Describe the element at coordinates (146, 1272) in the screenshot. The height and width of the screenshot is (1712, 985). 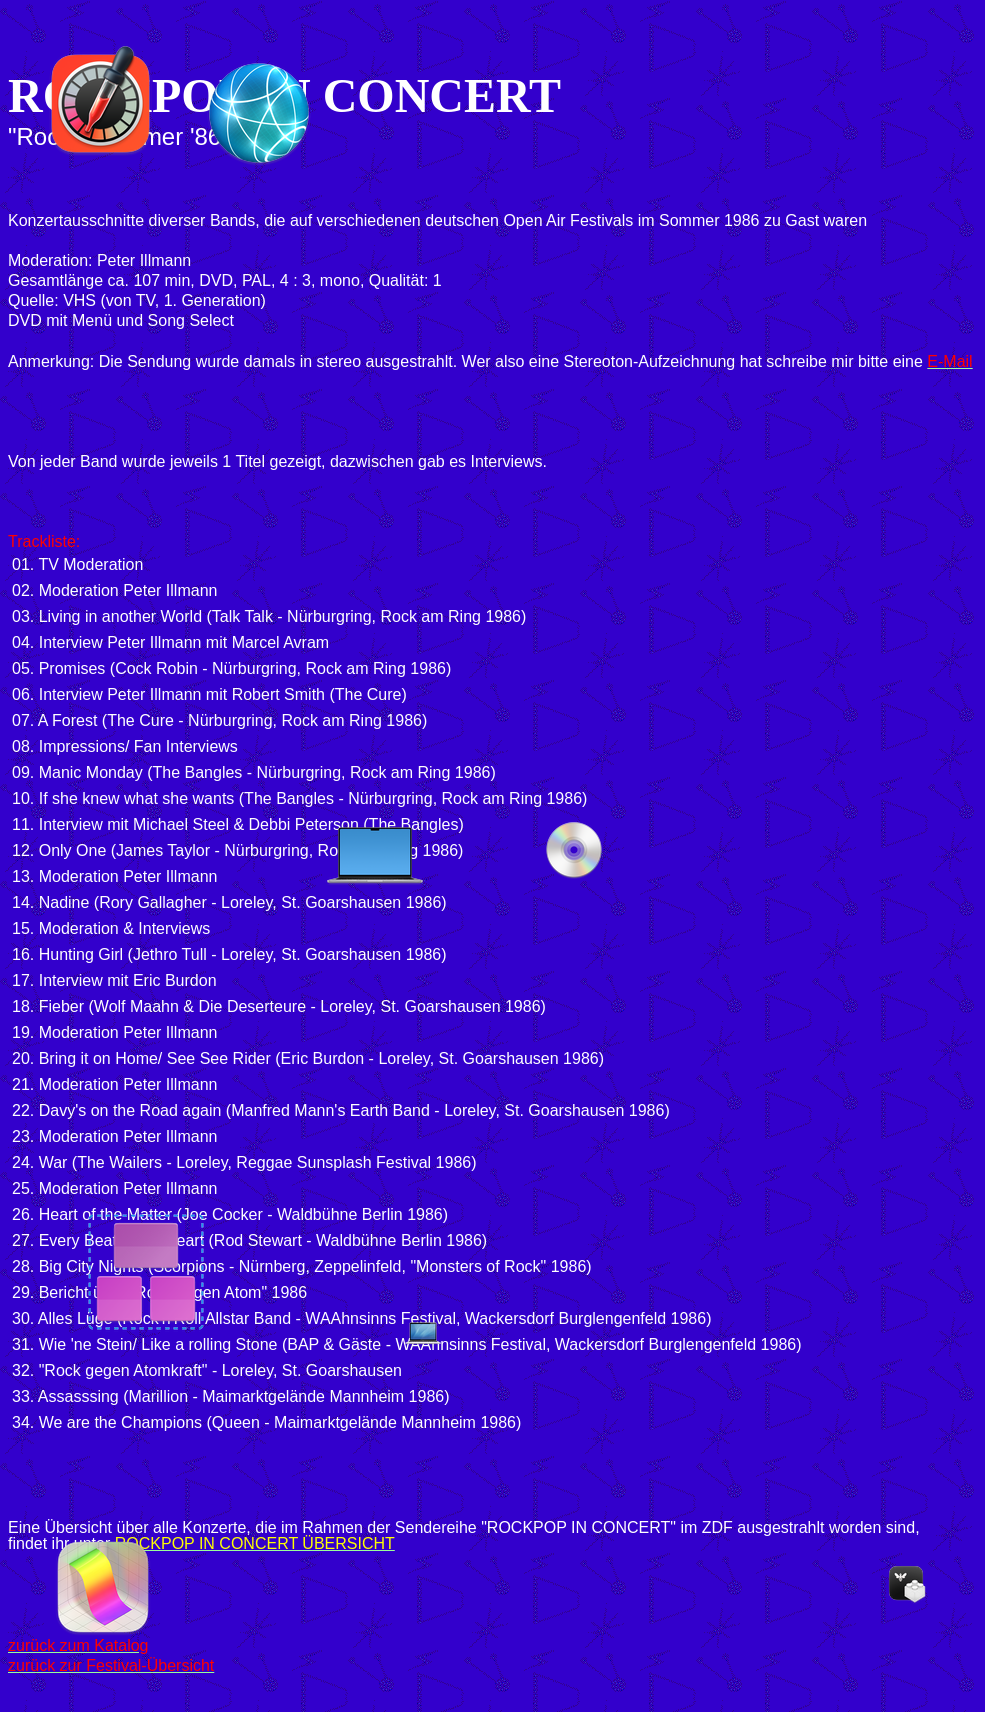
I see `select all items in the current view` at that location.